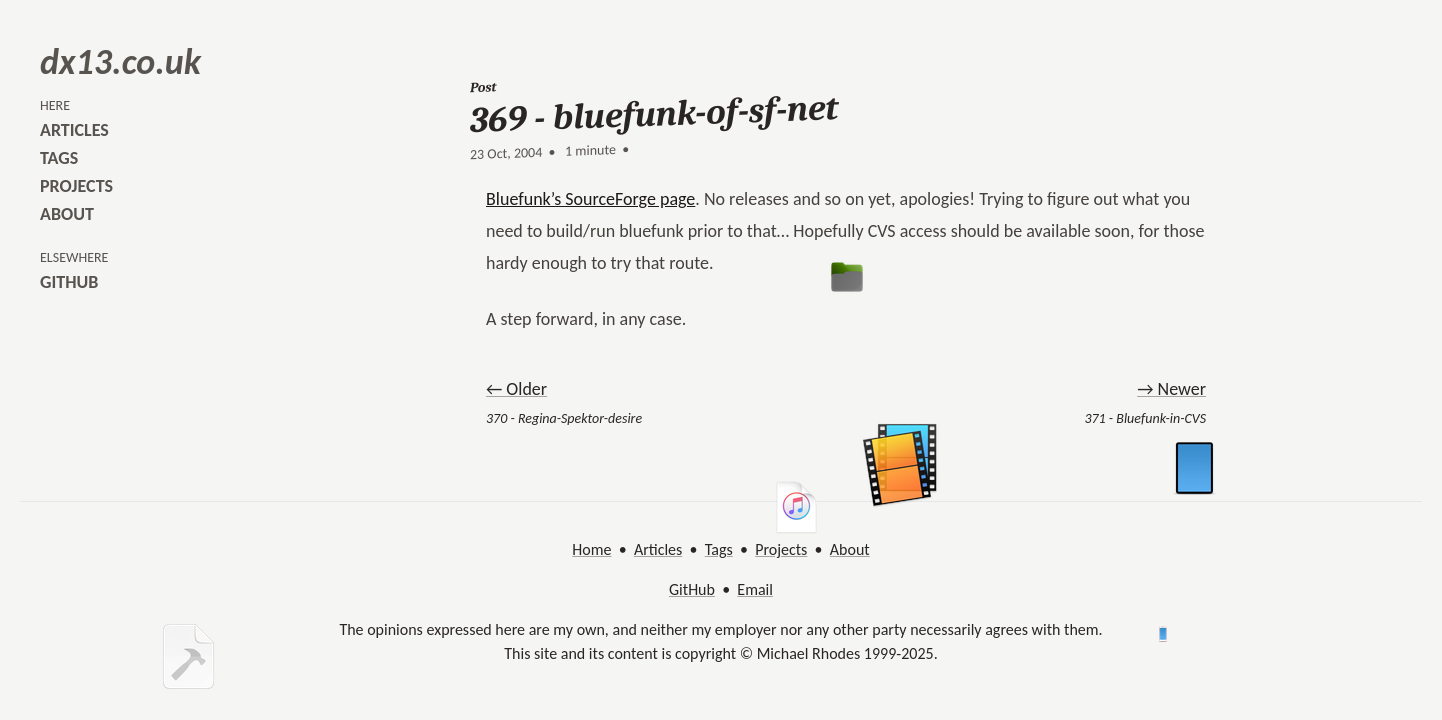  Describe the element at coordinates (1163, 634) in the screenshot. I see `indicates a connected iPhone device` at that location.